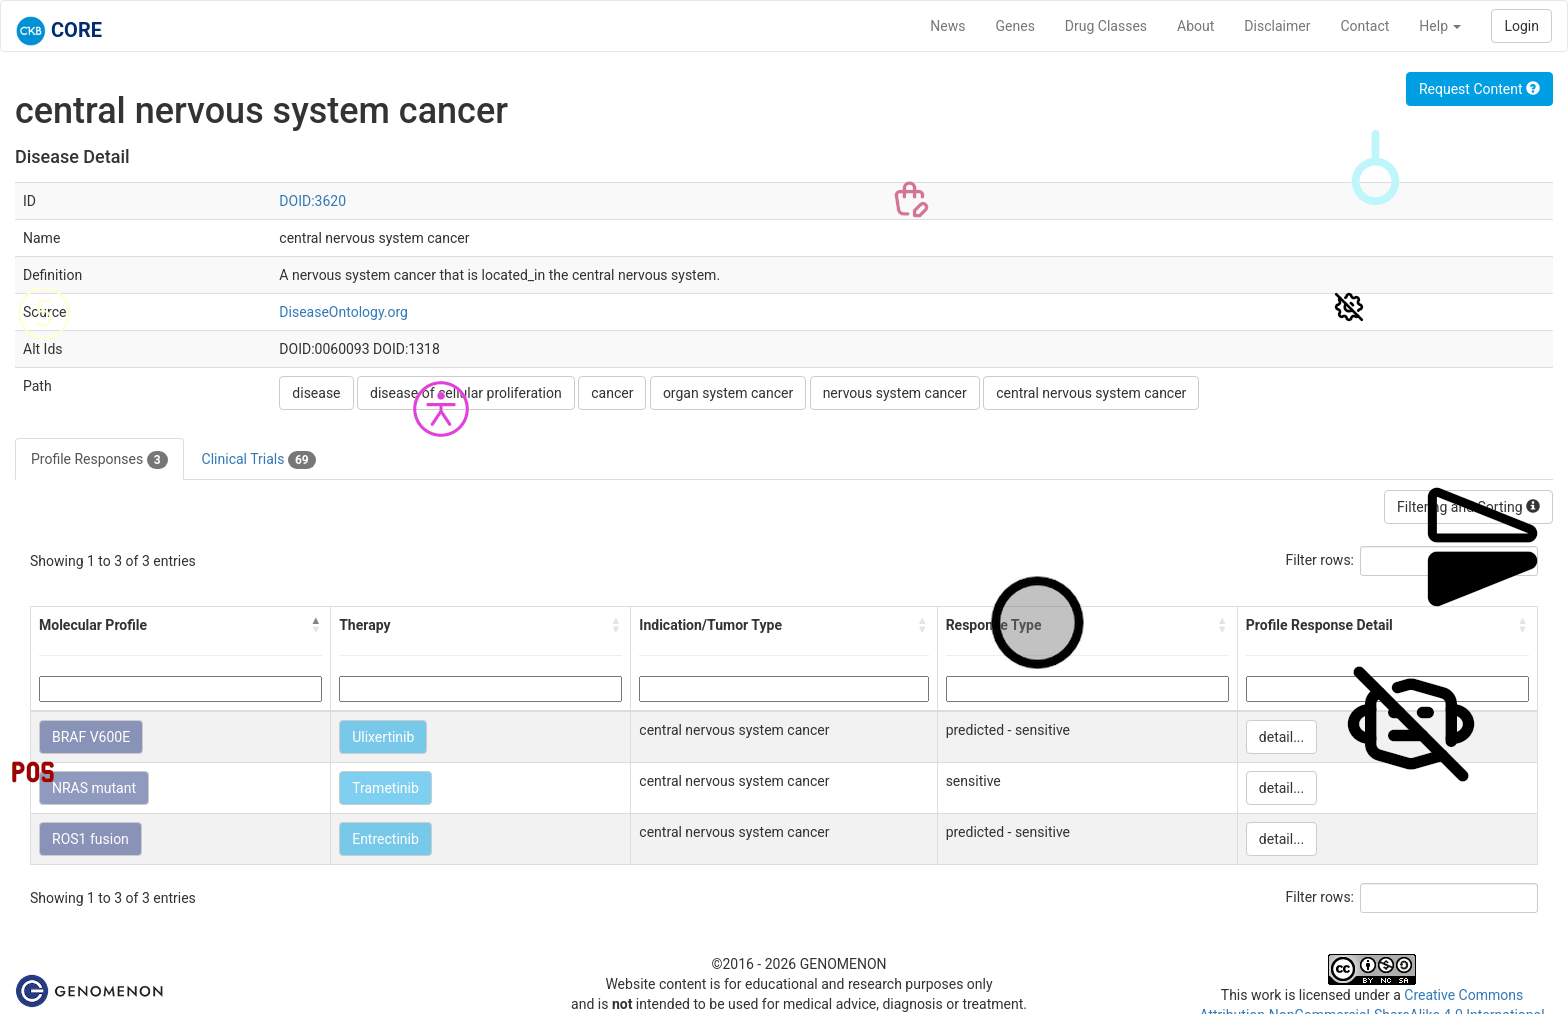 This screenshot has width=1568, height=1014. Describe the element at coordinates (44, 313) in the screenshot. I see `indicates step 5 in a multi-step process` at that location.